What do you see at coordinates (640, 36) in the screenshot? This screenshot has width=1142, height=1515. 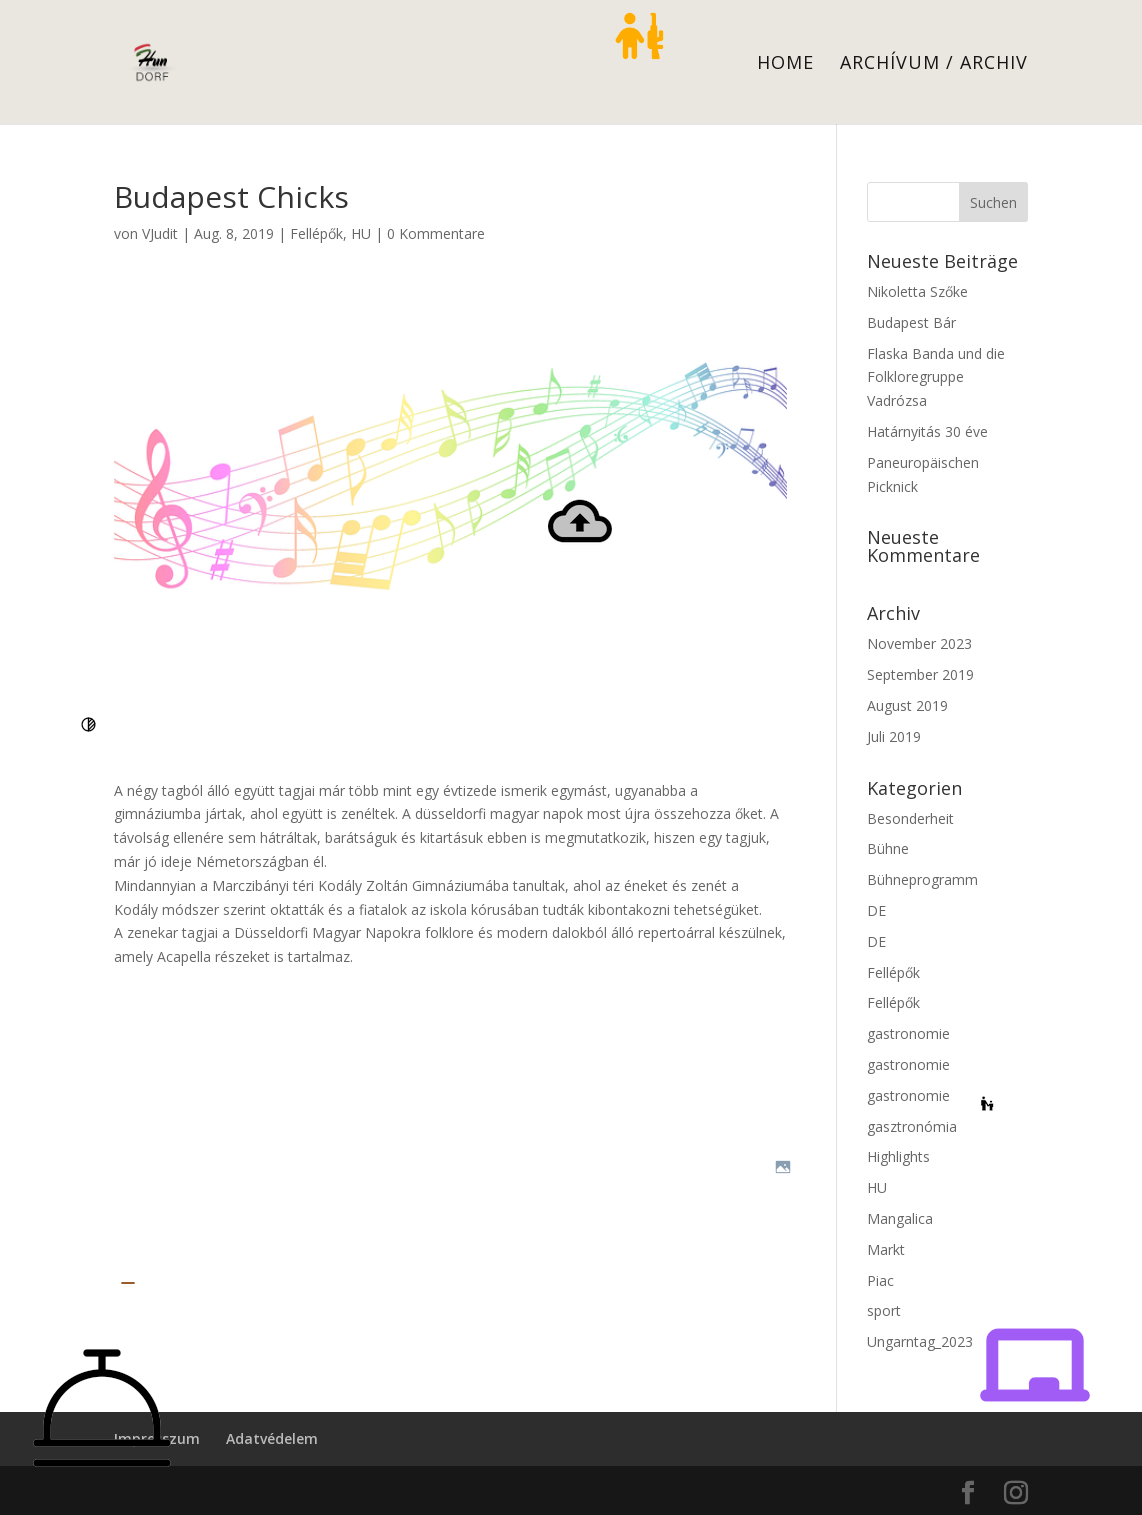 I see `indicates child soldier awareness or prevention cause` at bounding box center [640, 36].